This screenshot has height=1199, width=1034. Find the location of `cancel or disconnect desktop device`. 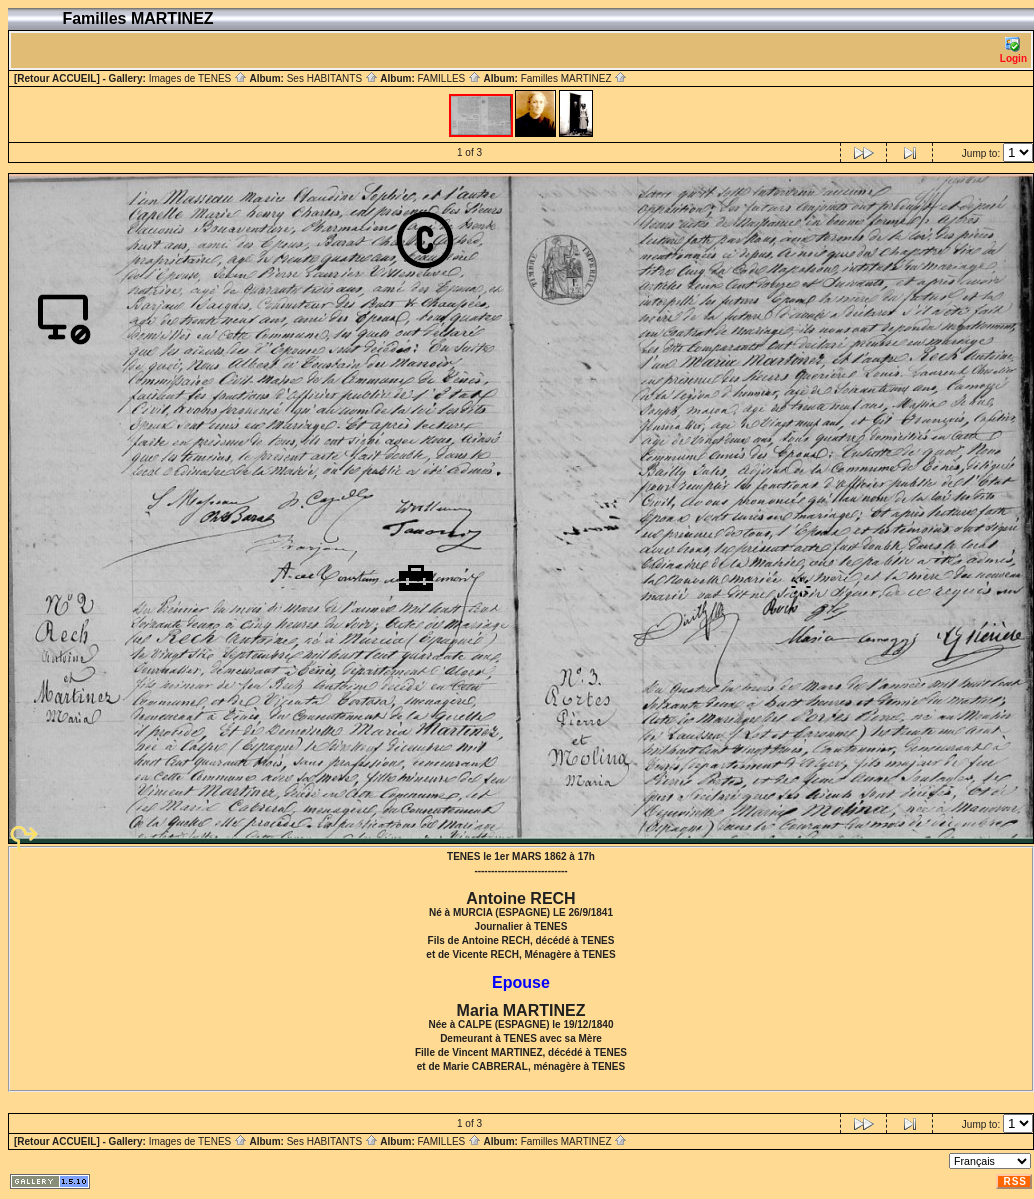

cancel or disconnect desktop device is located at coordinates (63, 317).